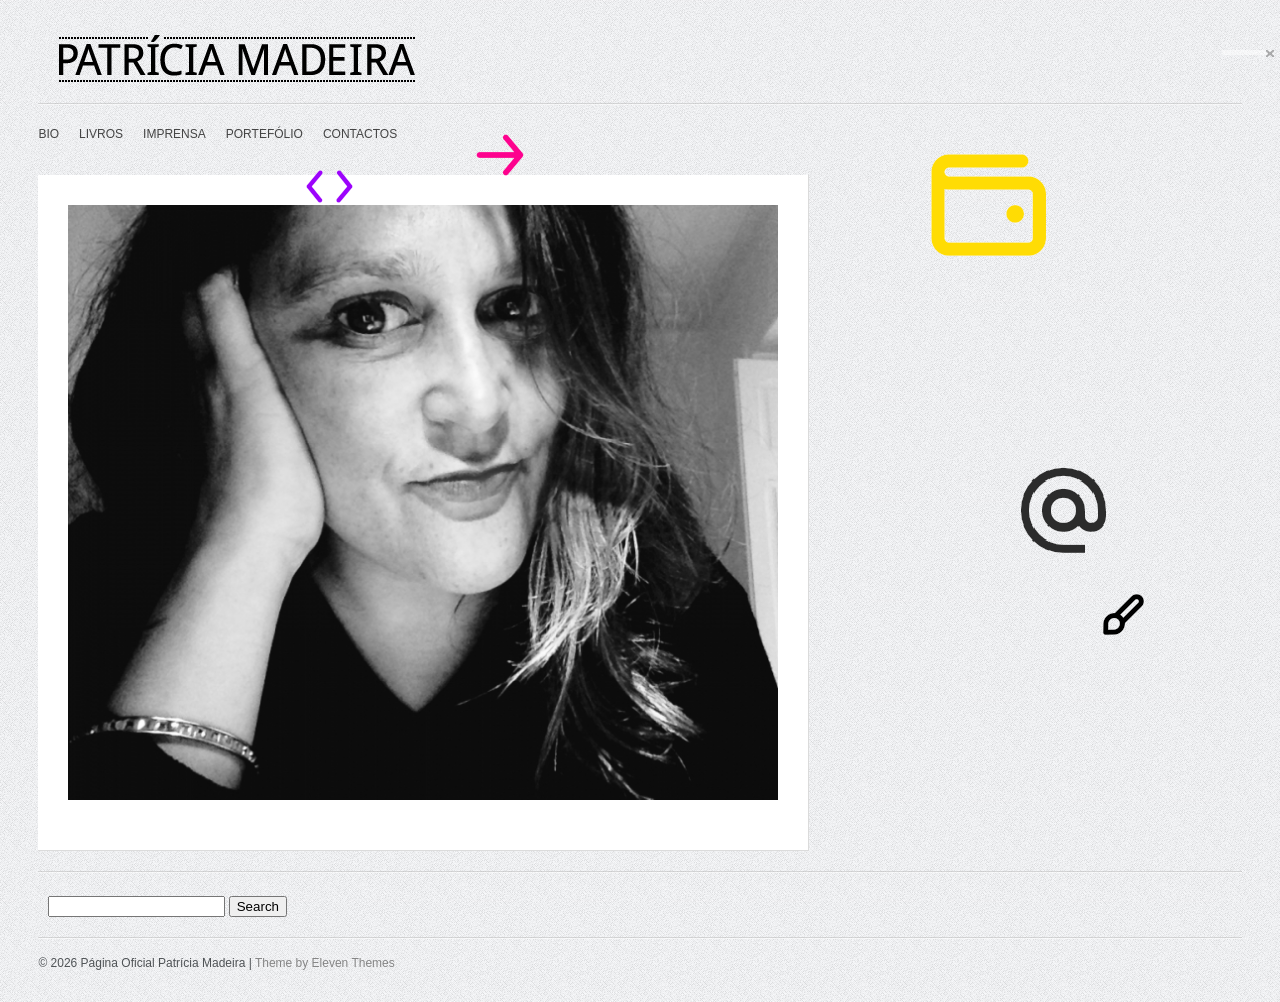  What do you see at coordinates (1123, 614) in the screenshot?
I see `access drawing or painting tools` at bounding box center [1123, 614].